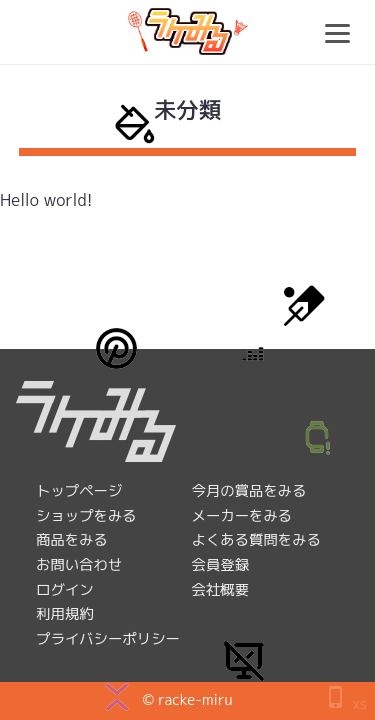 The image size is (375, 720). What do you see at coordinates (116, 348) in the screenshot?
I see `share to Pinterest` at bounding box center [116, 348].